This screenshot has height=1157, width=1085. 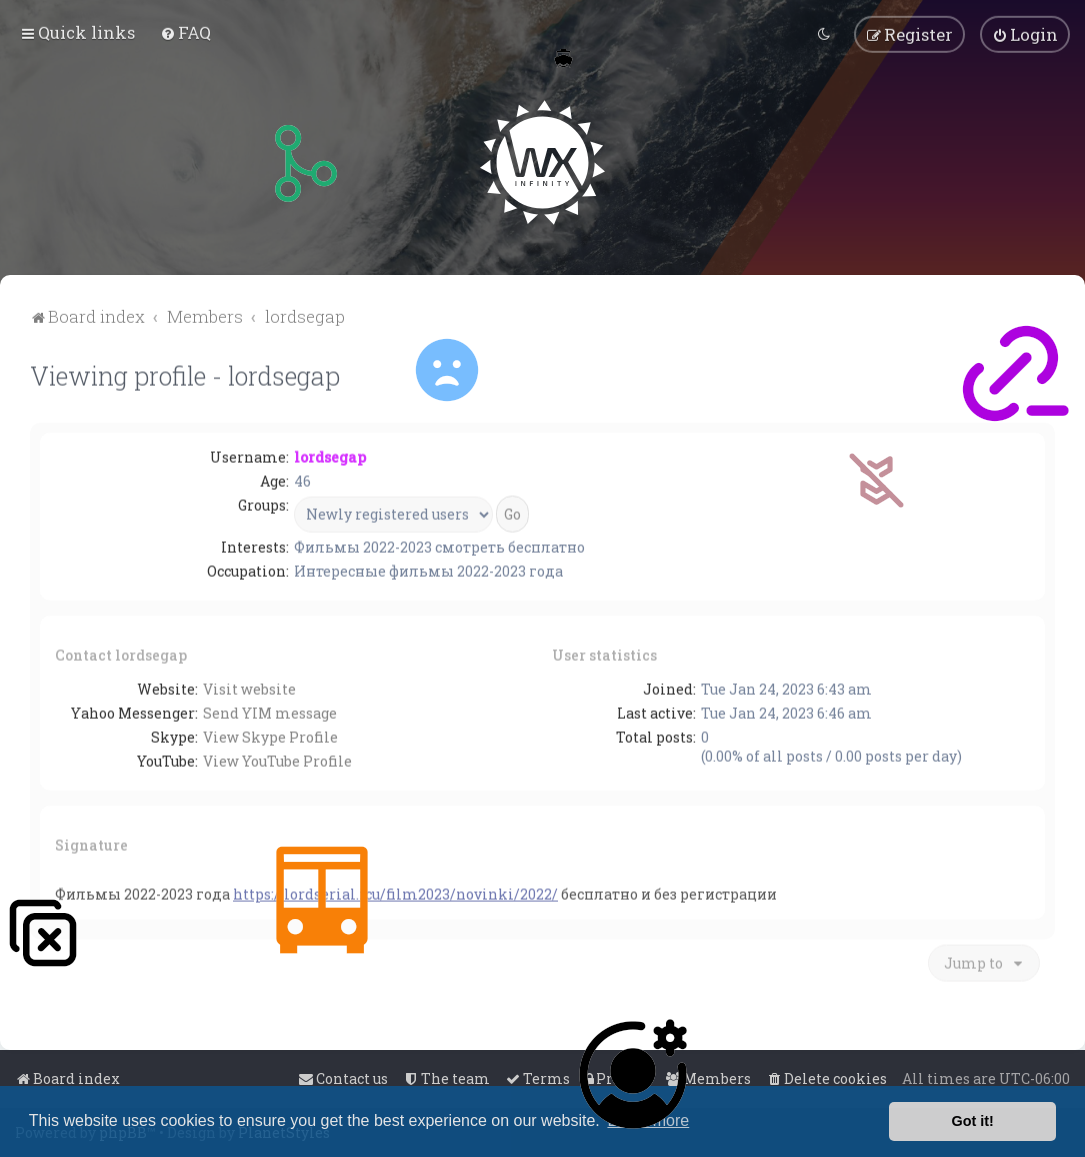 What do you see at coordinates (563, 58) in the screenshot?
I see `access boat or ferry transportation options` at bounding box center [563, 58].